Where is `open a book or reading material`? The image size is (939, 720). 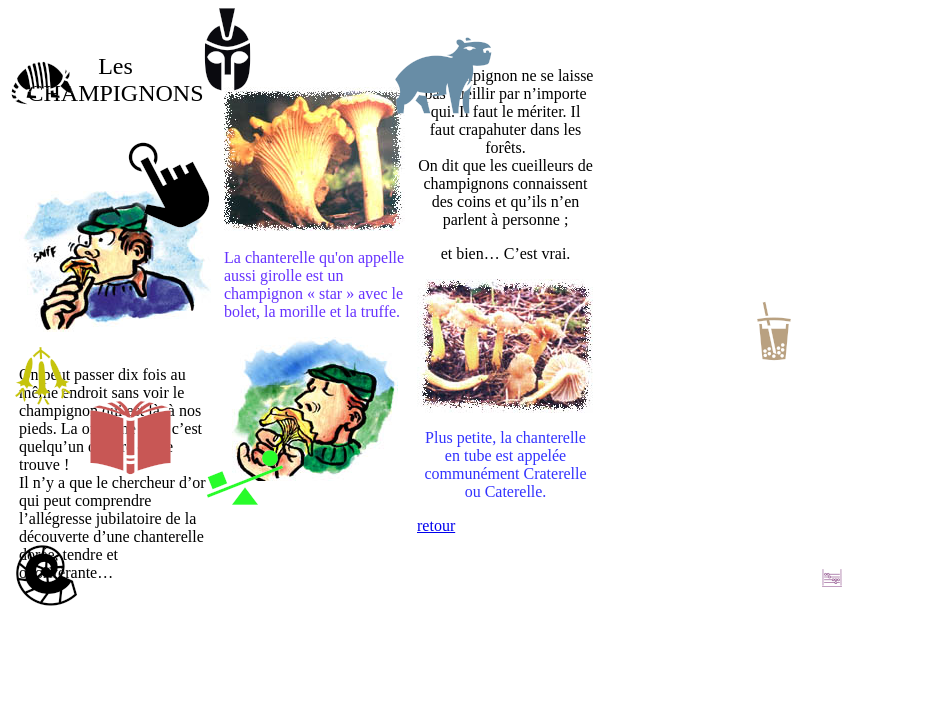
open a book or reading material is located at coordinates (130, 439).